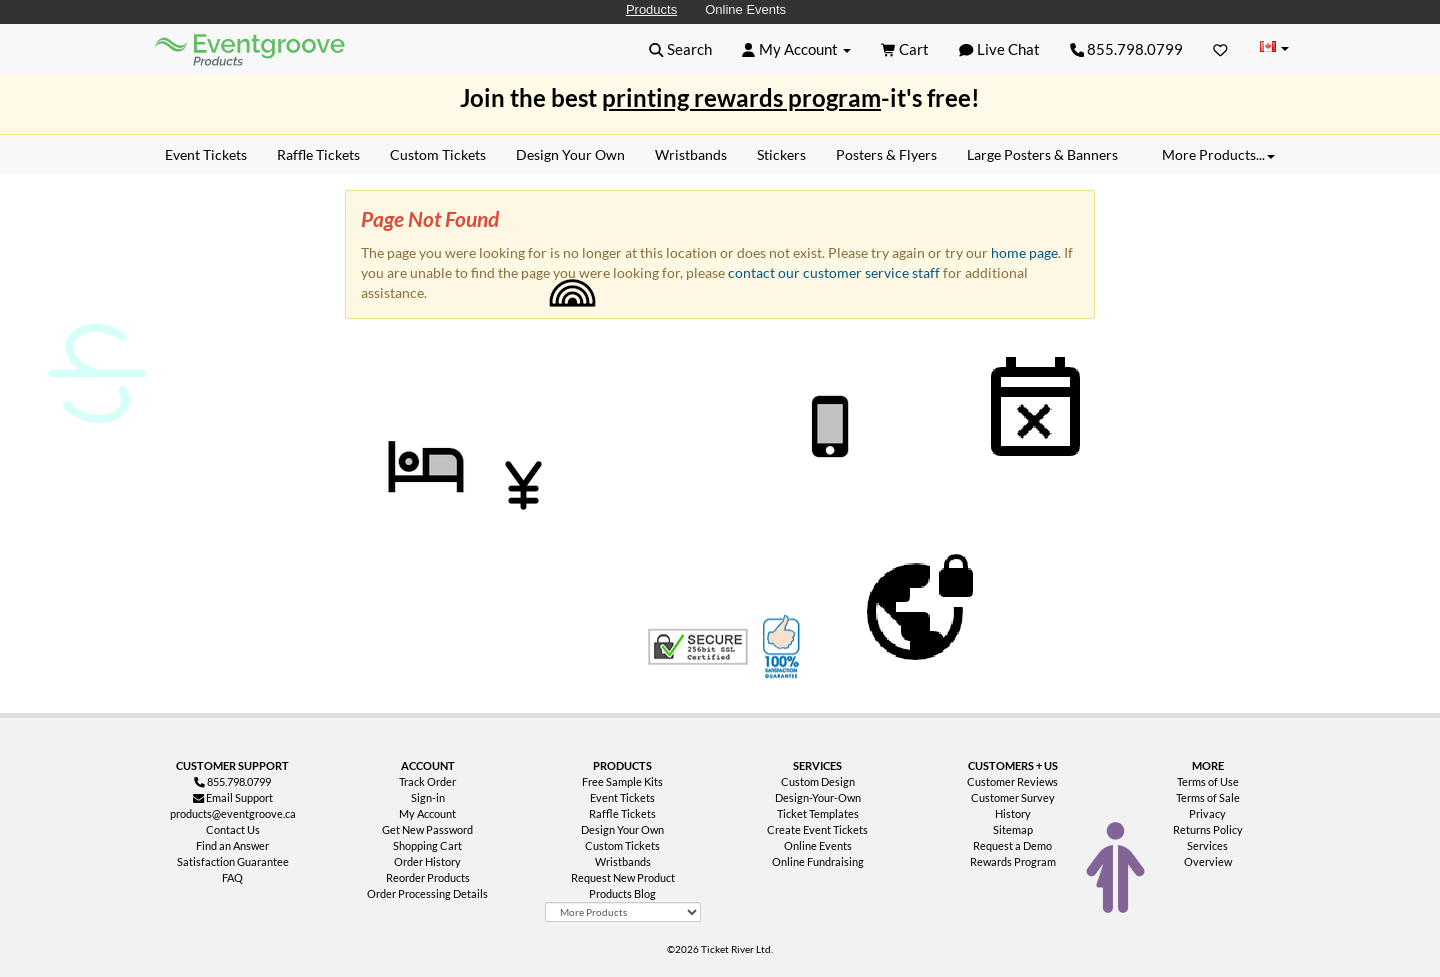 The image size is (1440, 977). What do you see at coordinates (1115, 867) in the screenshot?
I see `indicates a gender-neutral or all-gender restroom` at bounding box center [1115, 867].